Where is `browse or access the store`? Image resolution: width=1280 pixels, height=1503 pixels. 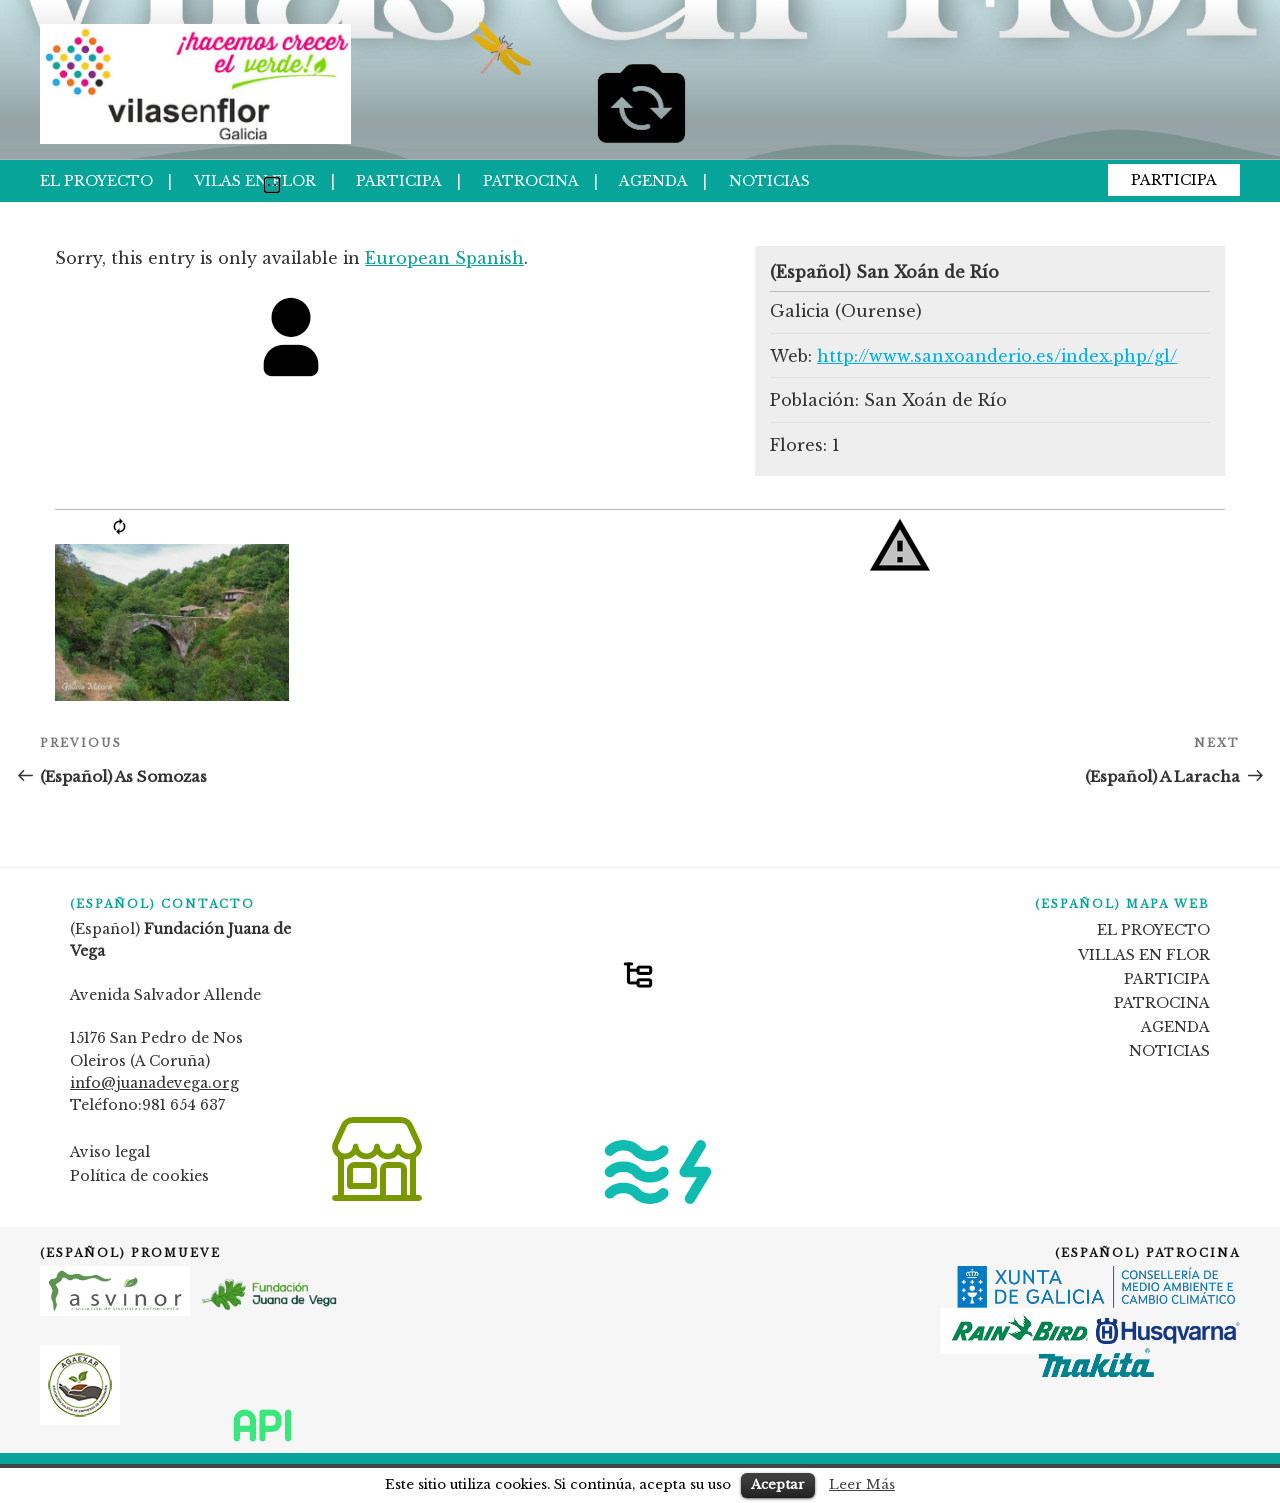
browse or access the store is located at coordinates (377, 1159).